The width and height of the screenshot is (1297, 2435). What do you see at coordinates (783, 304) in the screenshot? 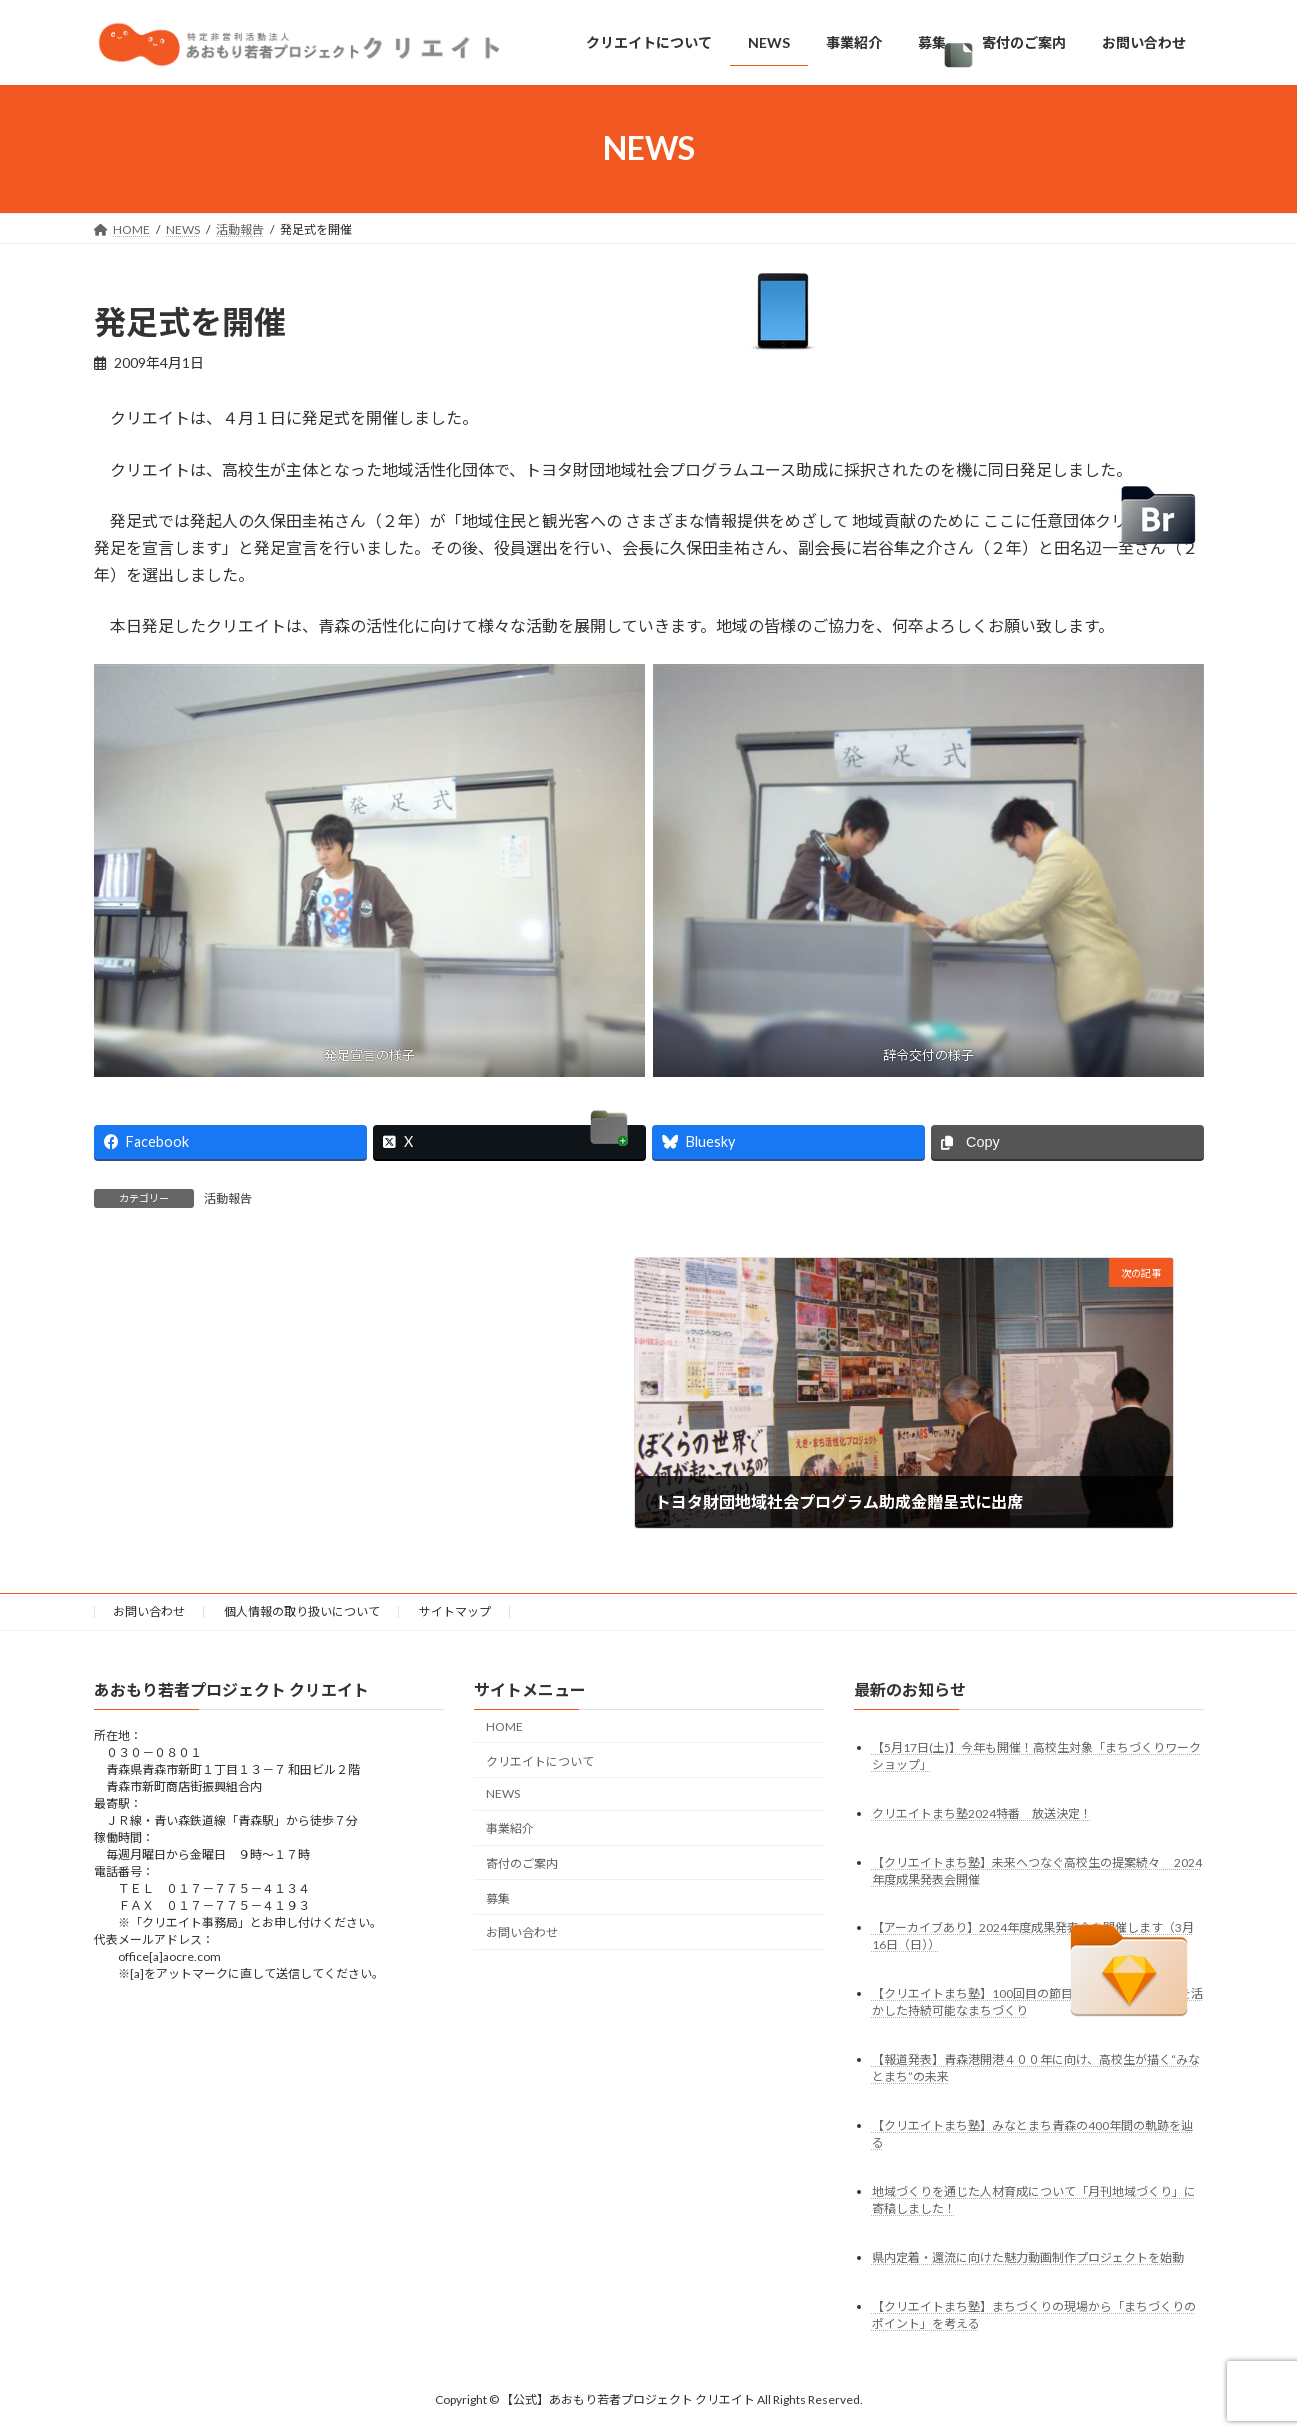
I see `iPad mini device connected to your system` at bounding box center [783, 304].